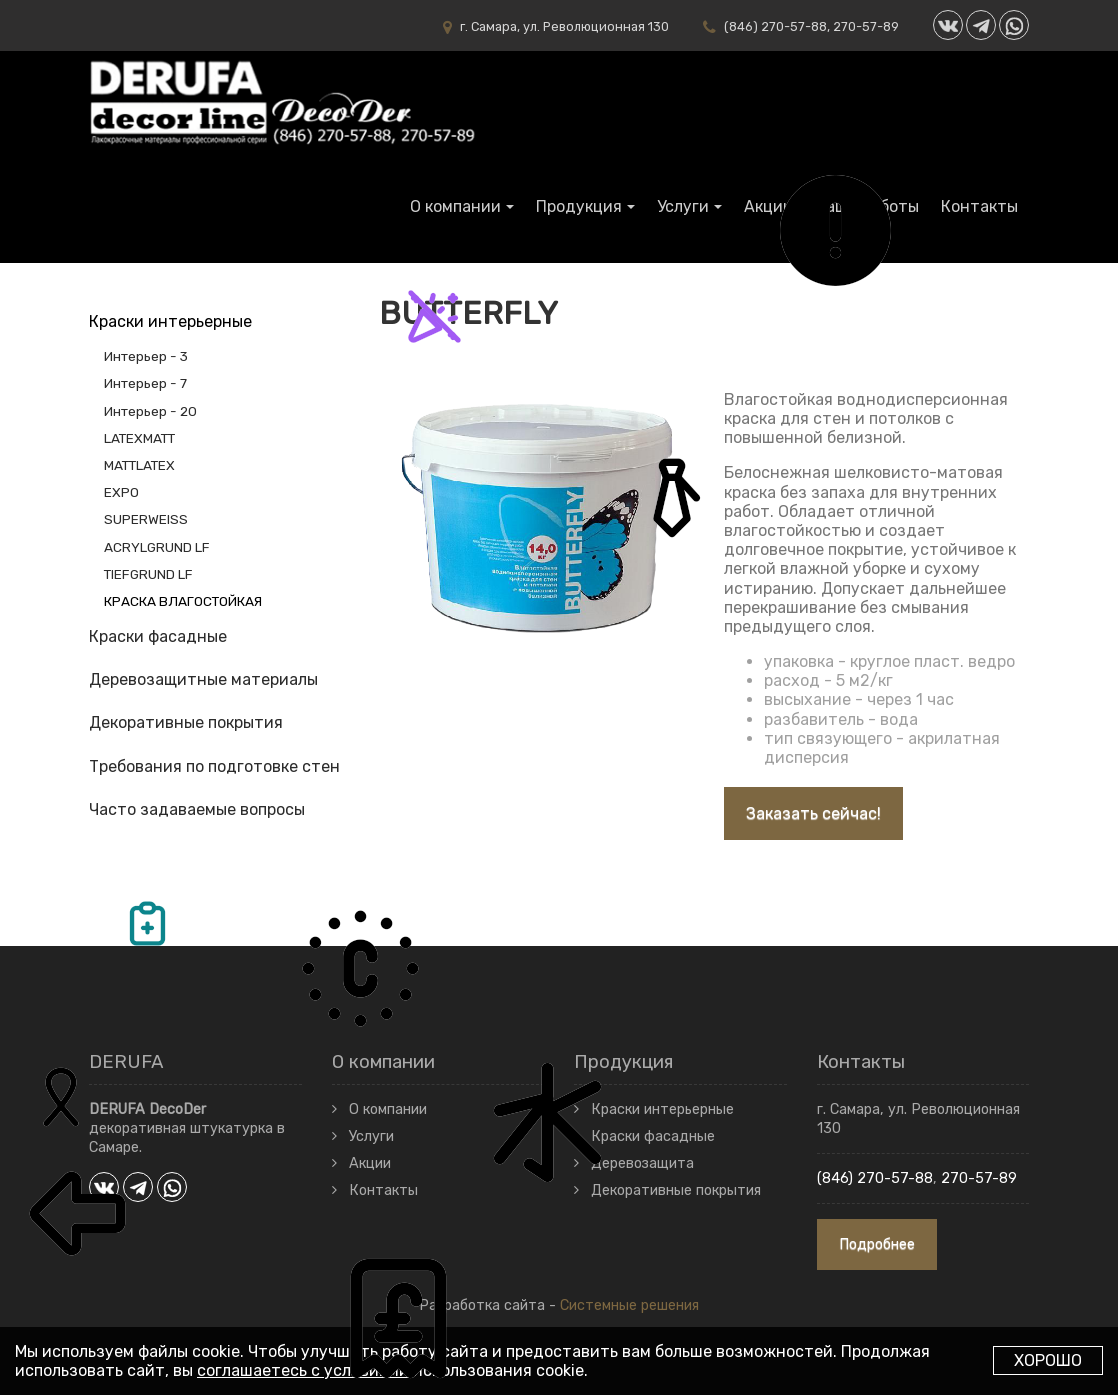 Image resolution: width=1118 pixels, height=1395 pixels. I want to click on go back to the previous screen, so click(76, 1213).